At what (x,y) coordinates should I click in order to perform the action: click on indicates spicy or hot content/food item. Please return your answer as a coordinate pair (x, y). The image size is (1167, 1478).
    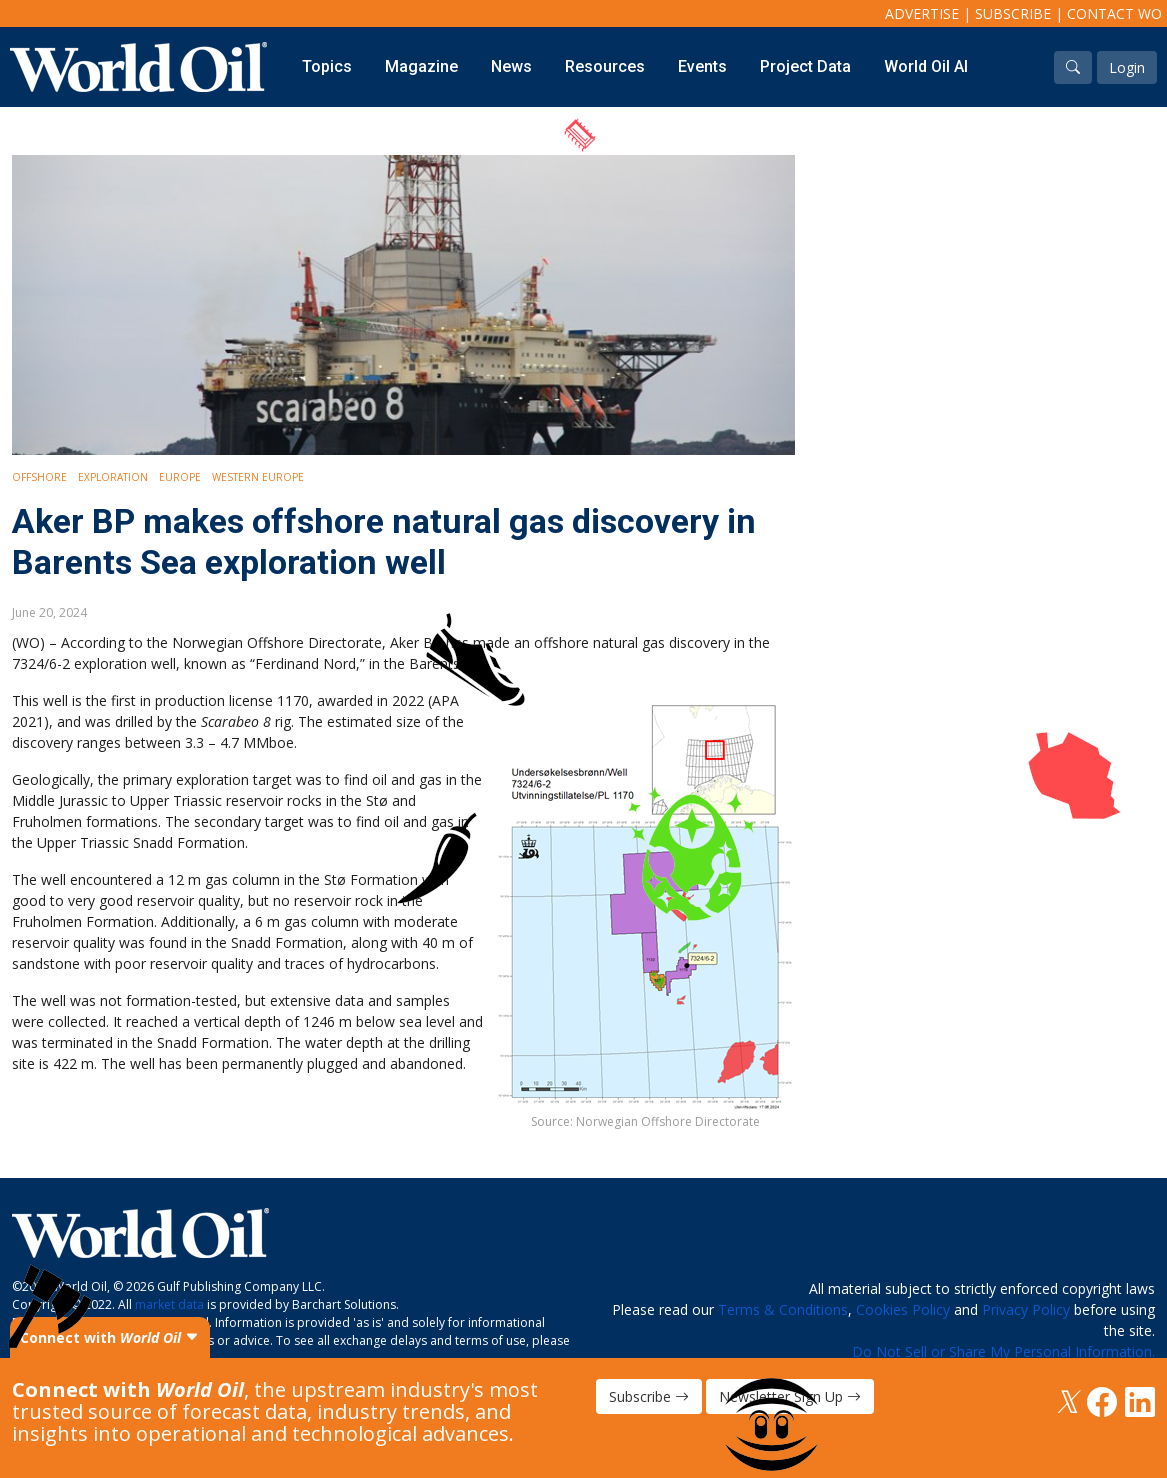
    Looking at the image, I should click on (437, 858).